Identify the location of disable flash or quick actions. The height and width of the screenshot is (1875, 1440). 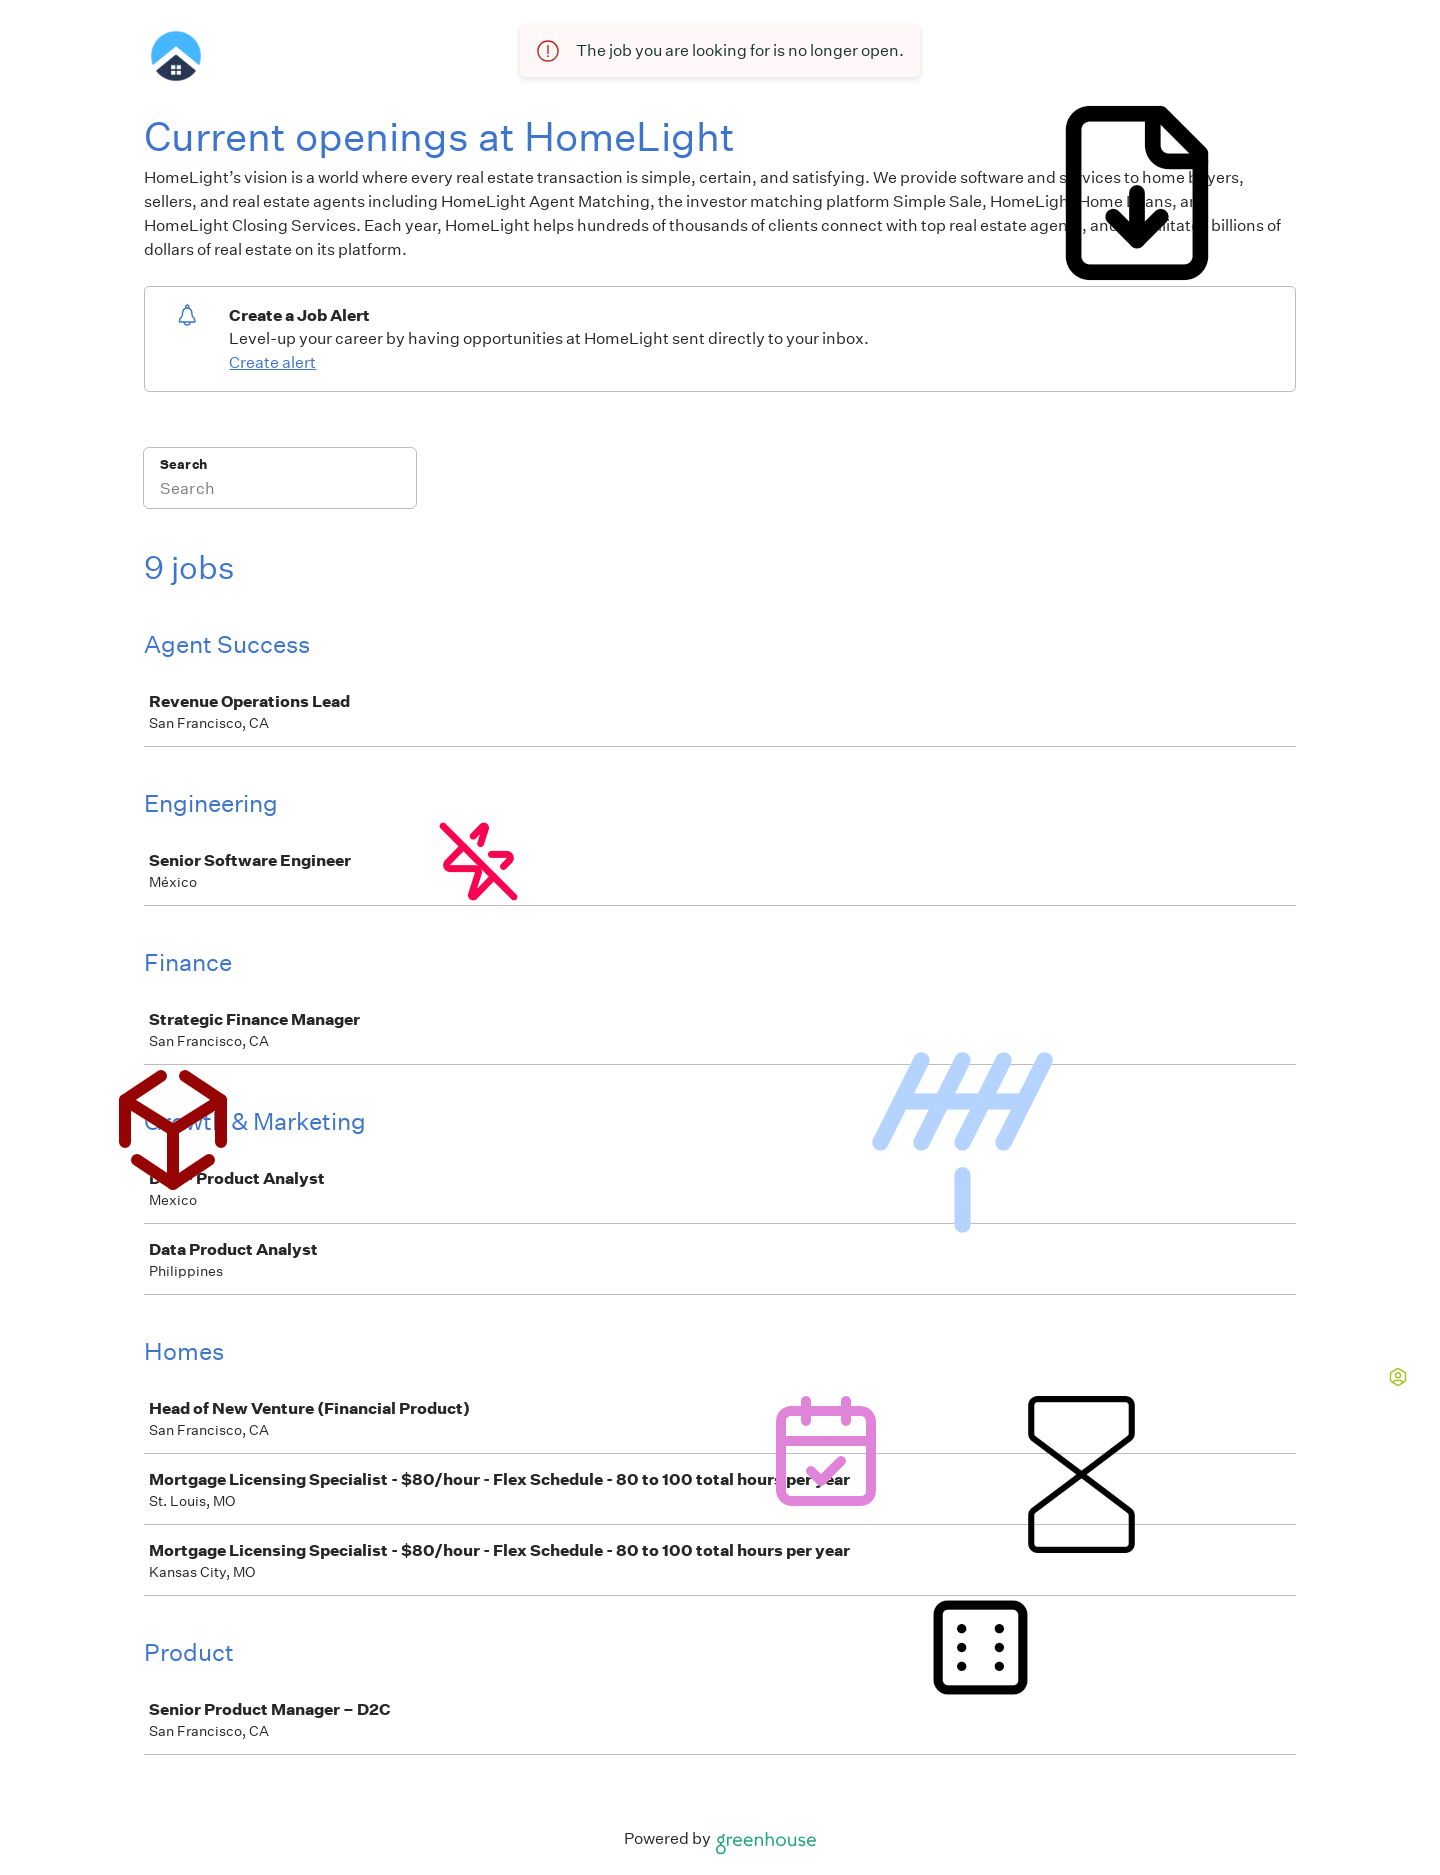
(478, 861).